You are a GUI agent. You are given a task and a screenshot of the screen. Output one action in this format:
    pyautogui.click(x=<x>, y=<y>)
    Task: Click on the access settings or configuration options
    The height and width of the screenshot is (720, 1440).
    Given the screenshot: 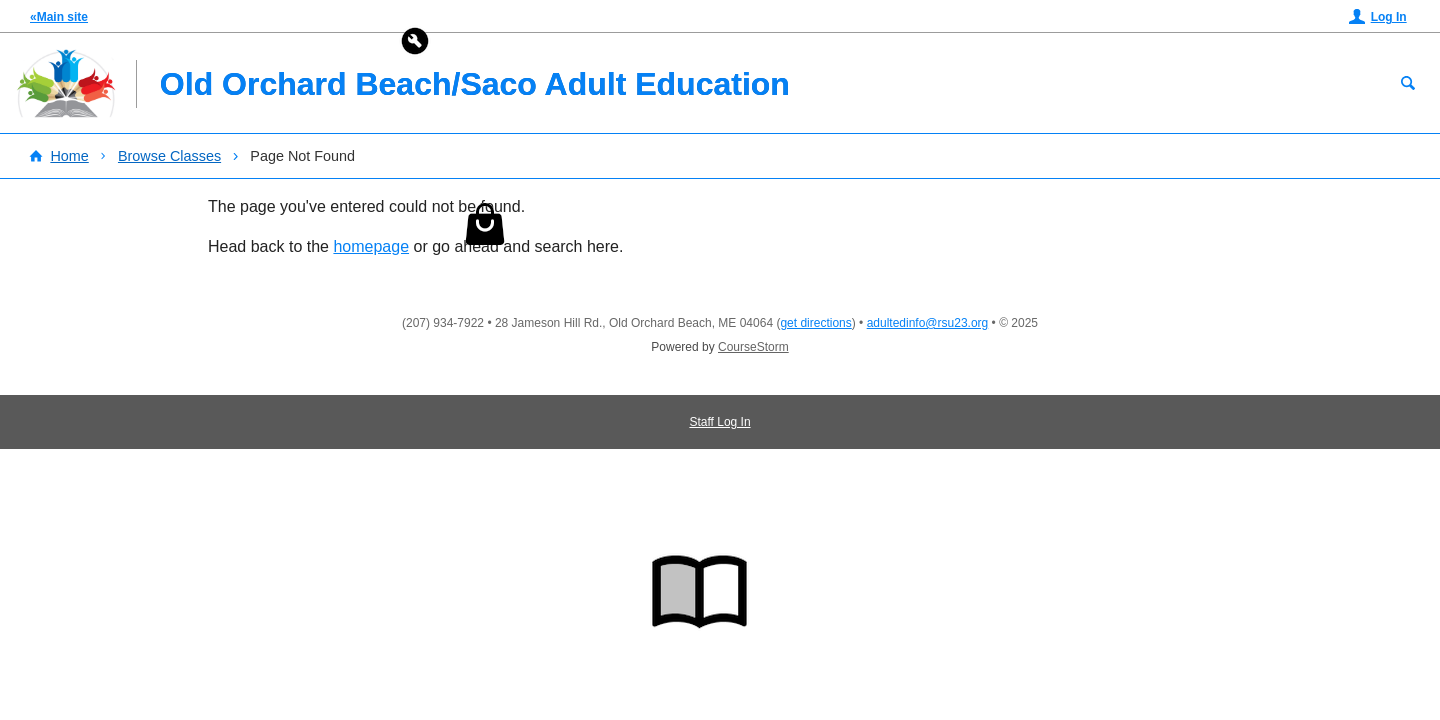 What is the action you would take?
    pyautogui.click(x=415, y=41)
    